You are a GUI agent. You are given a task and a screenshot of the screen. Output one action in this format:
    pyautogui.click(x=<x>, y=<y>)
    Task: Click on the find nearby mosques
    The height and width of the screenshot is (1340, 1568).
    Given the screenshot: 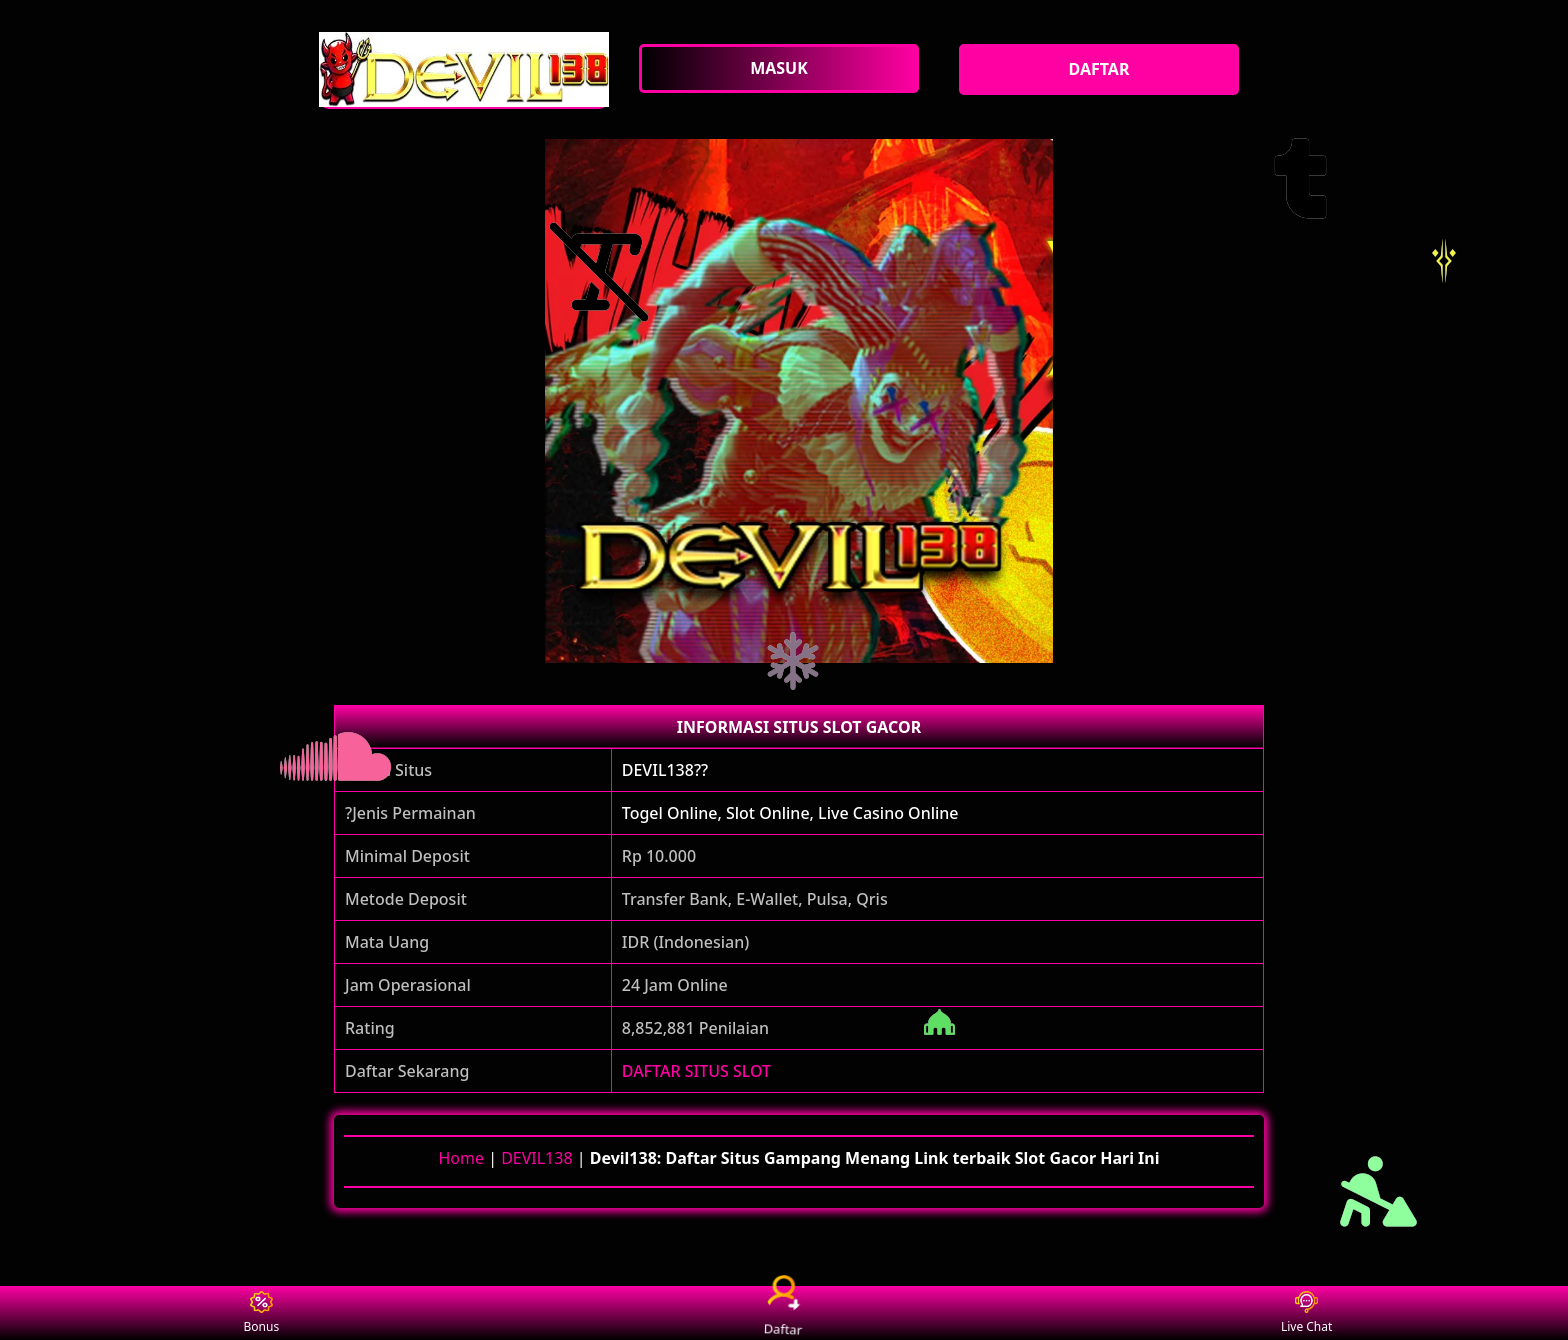 What is the action you would take?
    pyautogui.click(x=939, y=1023)
    